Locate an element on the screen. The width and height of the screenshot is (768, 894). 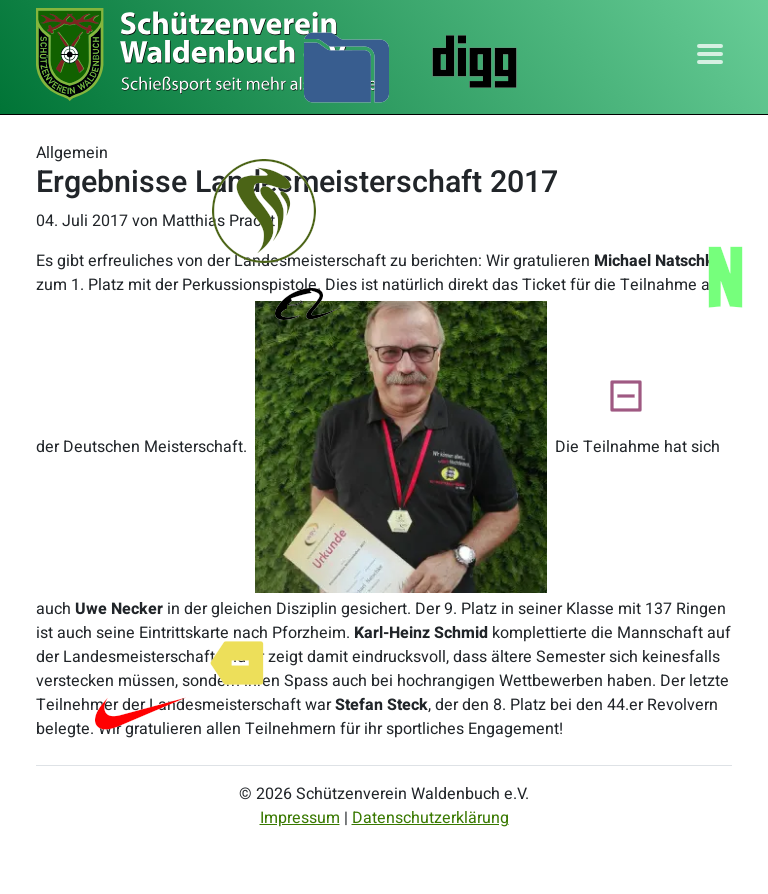
Nike brand logo is located at coordinates (140, 713).